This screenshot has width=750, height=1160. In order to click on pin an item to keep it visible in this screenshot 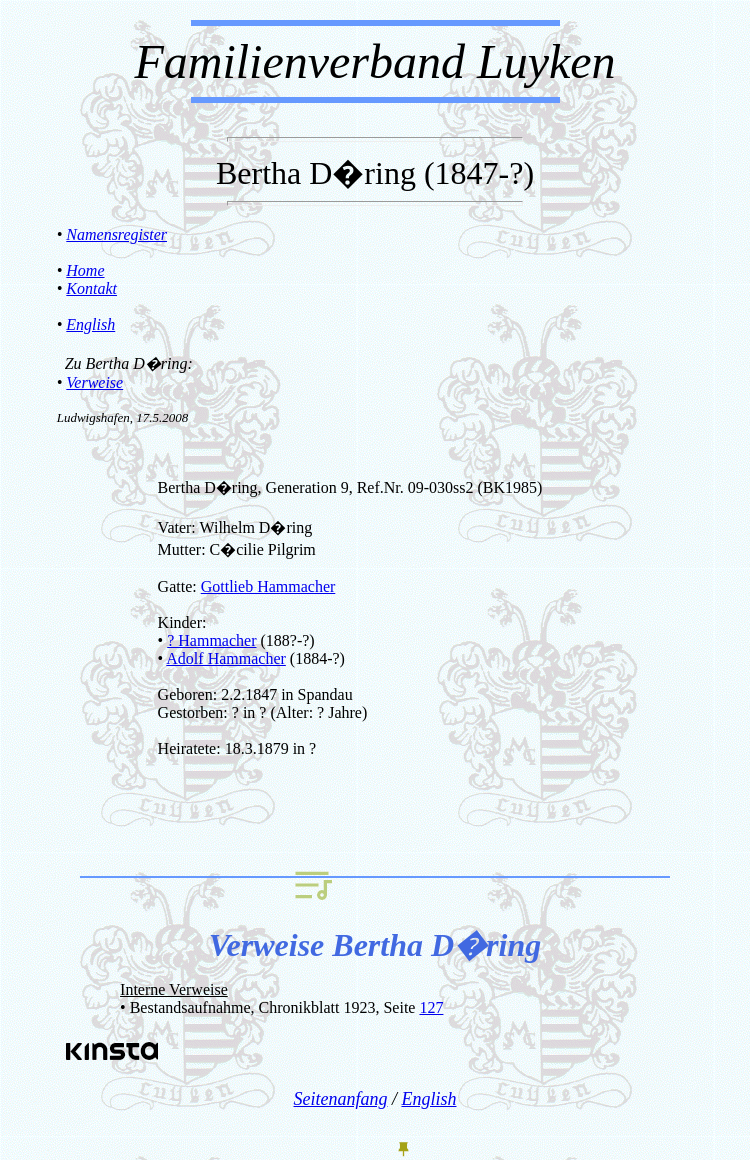, I will do `click(403, 1148)`.